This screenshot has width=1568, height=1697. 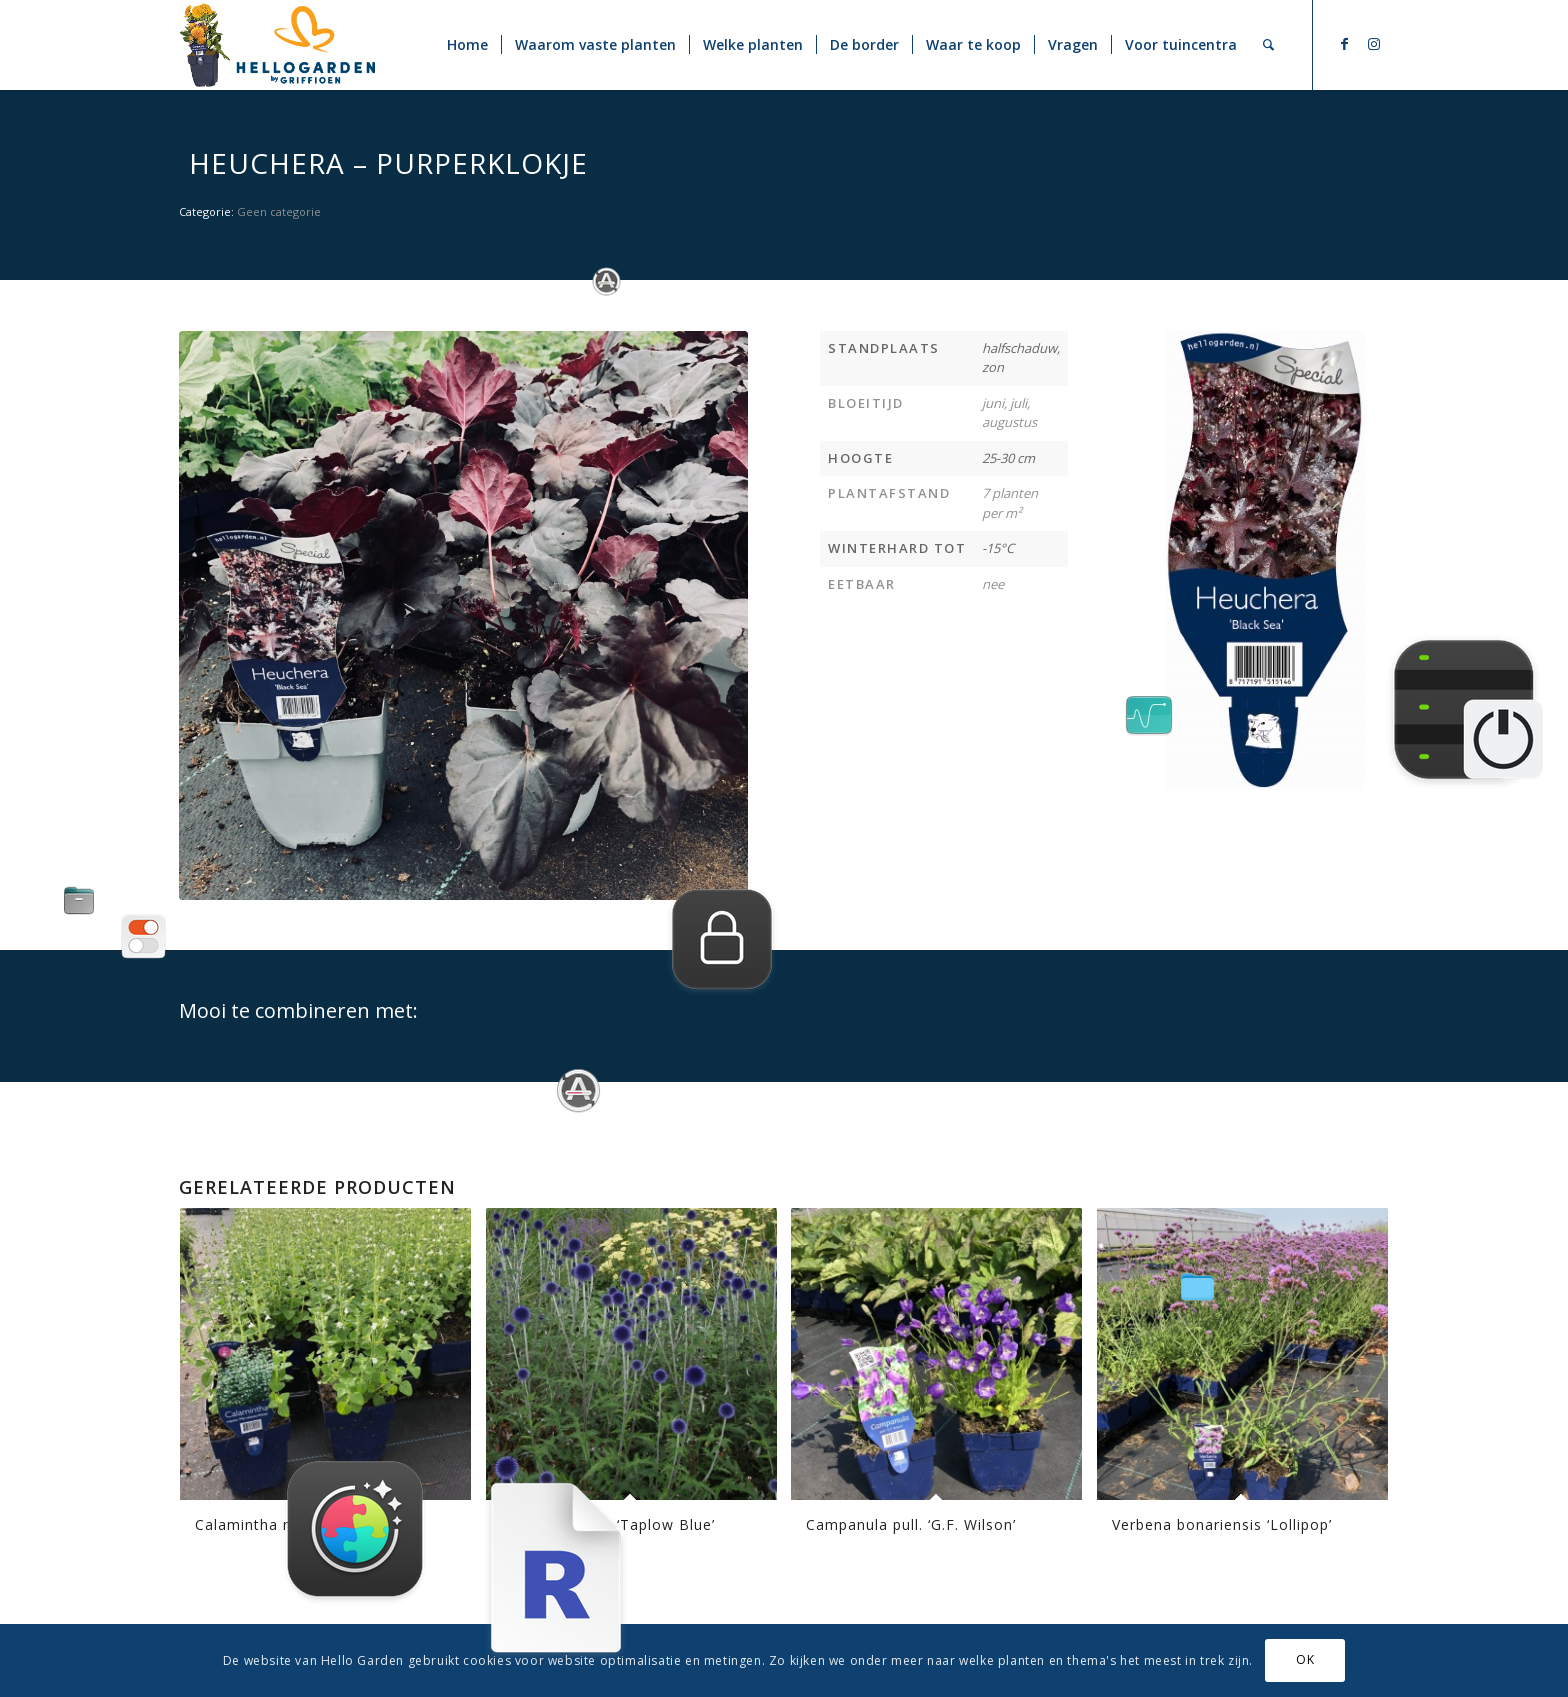 I want to click on open PhotoFlare image editing application, so click(x=355, y=1529).